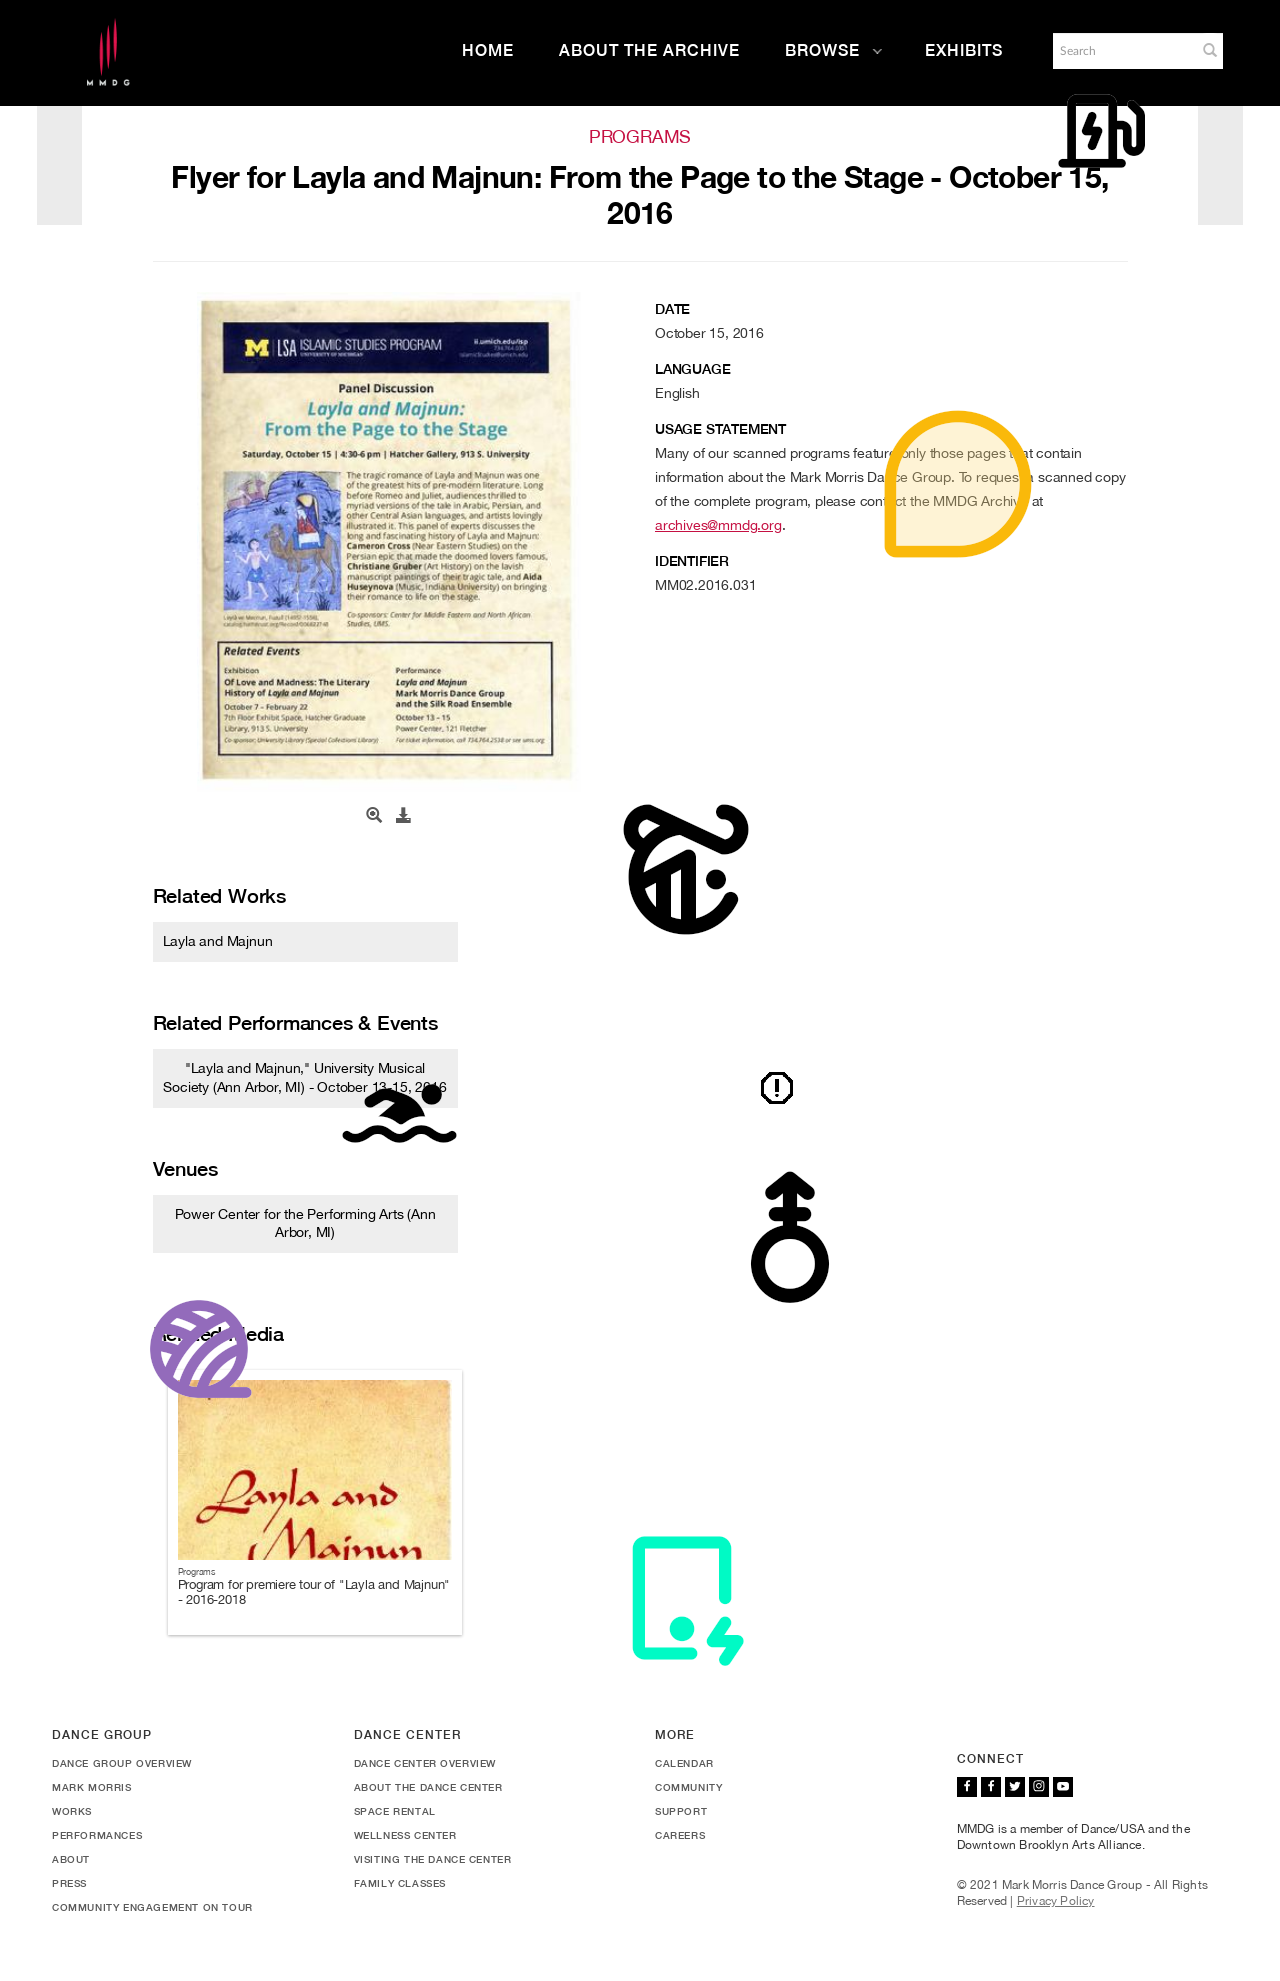  I want to click on indicates an email error or delivery failure, so click(777, 1088).